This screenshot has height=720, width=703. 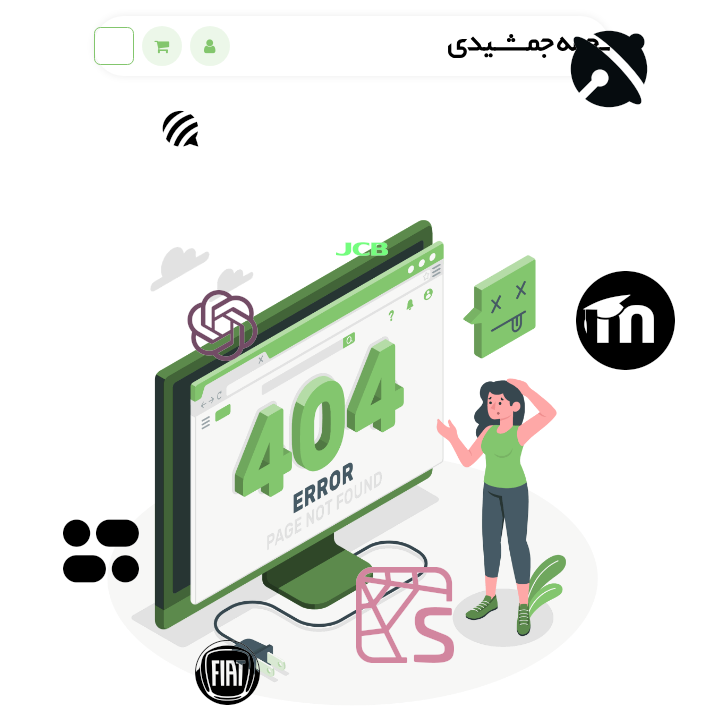 What do you see at coordinates (405, 615) in the screenshot?
I see `visit the Spyderide website or app` at bounding box center [405, 615].